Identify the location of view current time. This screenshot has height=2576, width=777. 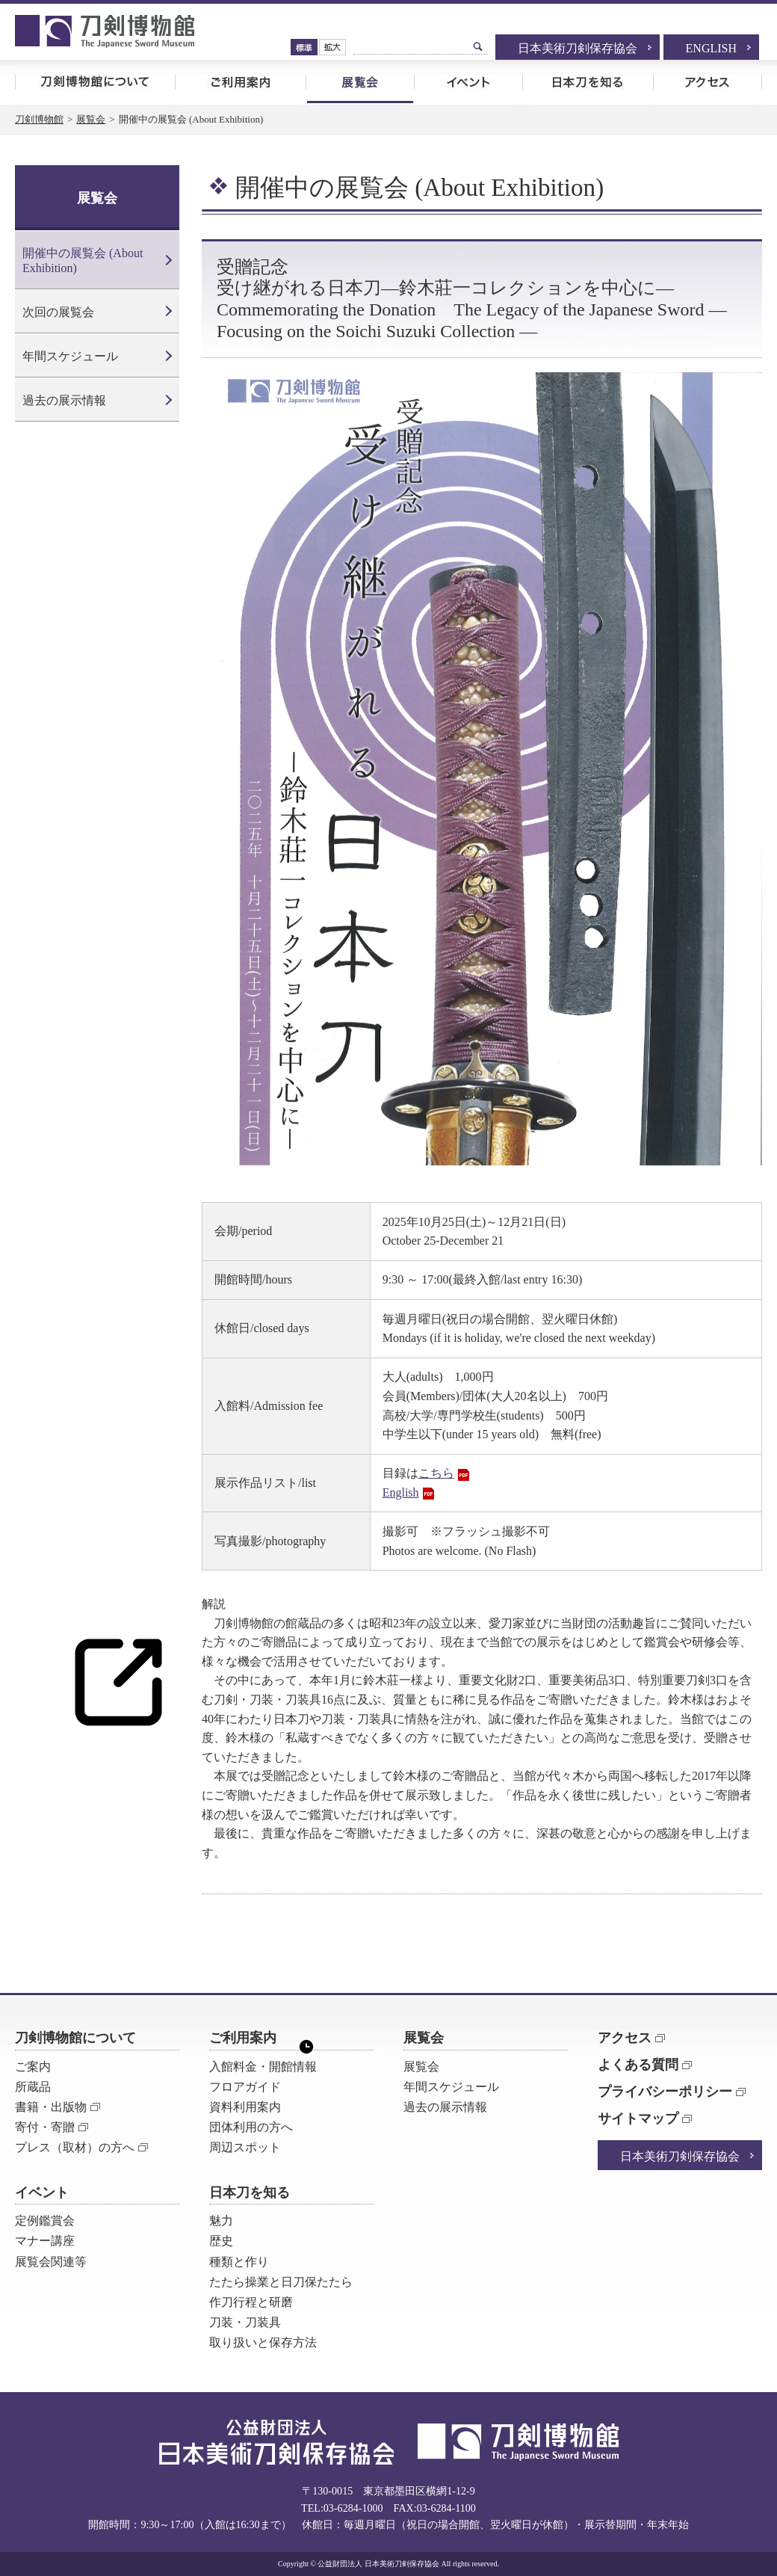
(306, 2047).